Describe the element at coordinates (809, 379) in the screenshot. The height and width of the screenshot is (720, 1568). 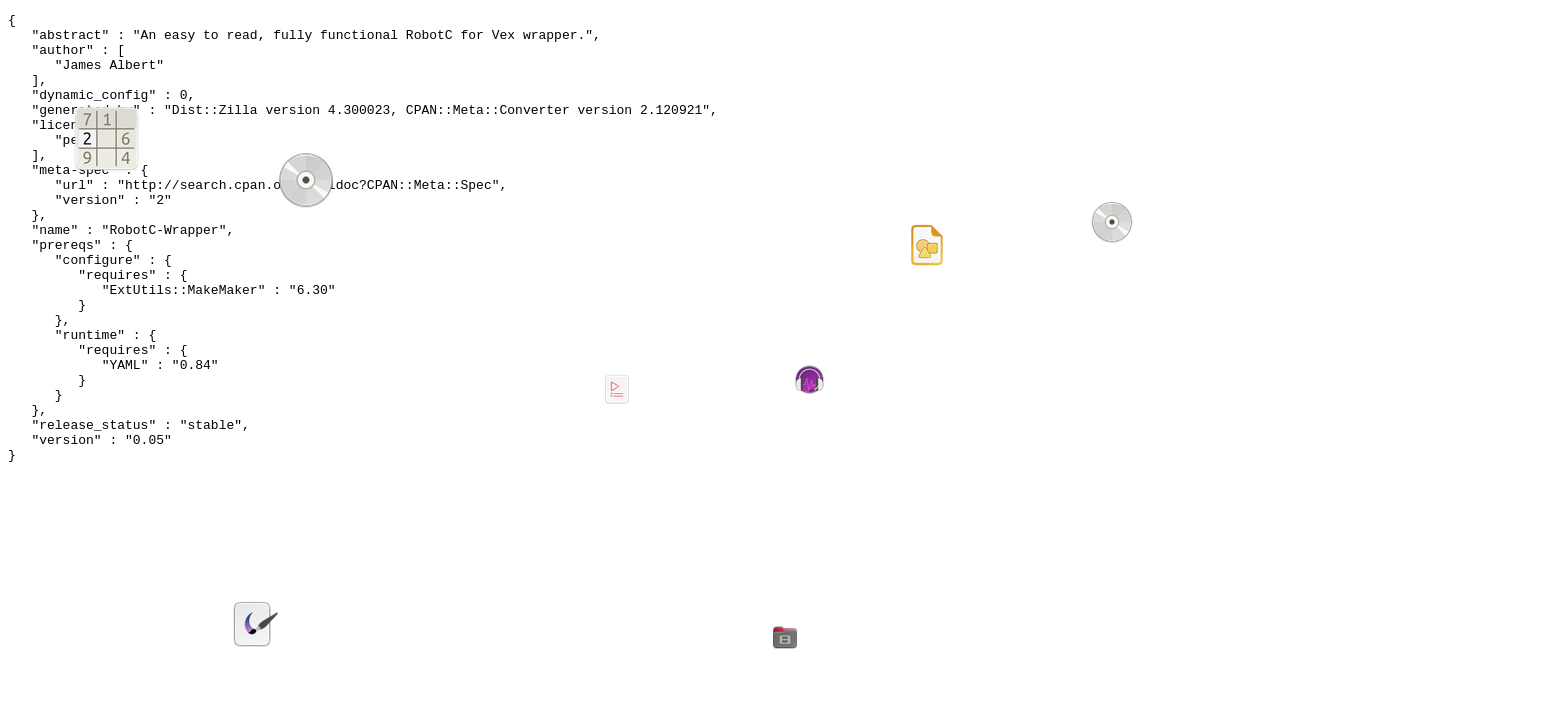
I see `audio headset device connected` at that location.